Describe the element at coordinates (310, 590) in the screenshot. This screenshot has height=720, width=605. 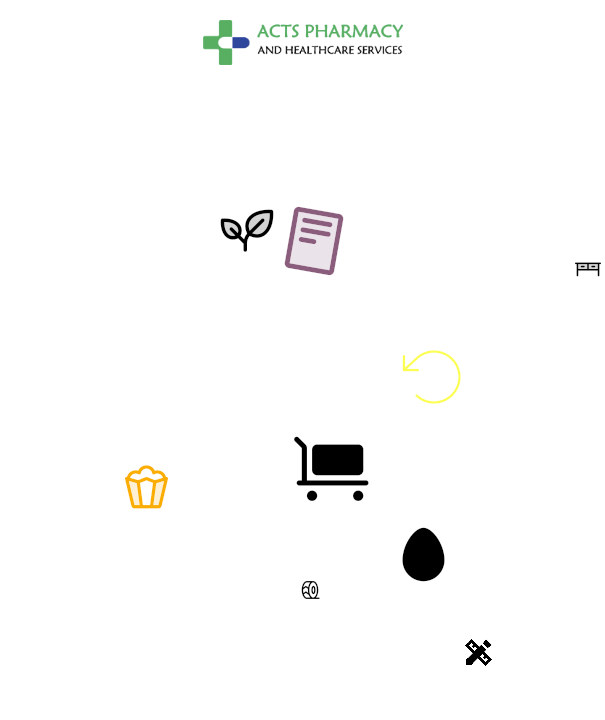
I see `view tire pressure or status` at that location.